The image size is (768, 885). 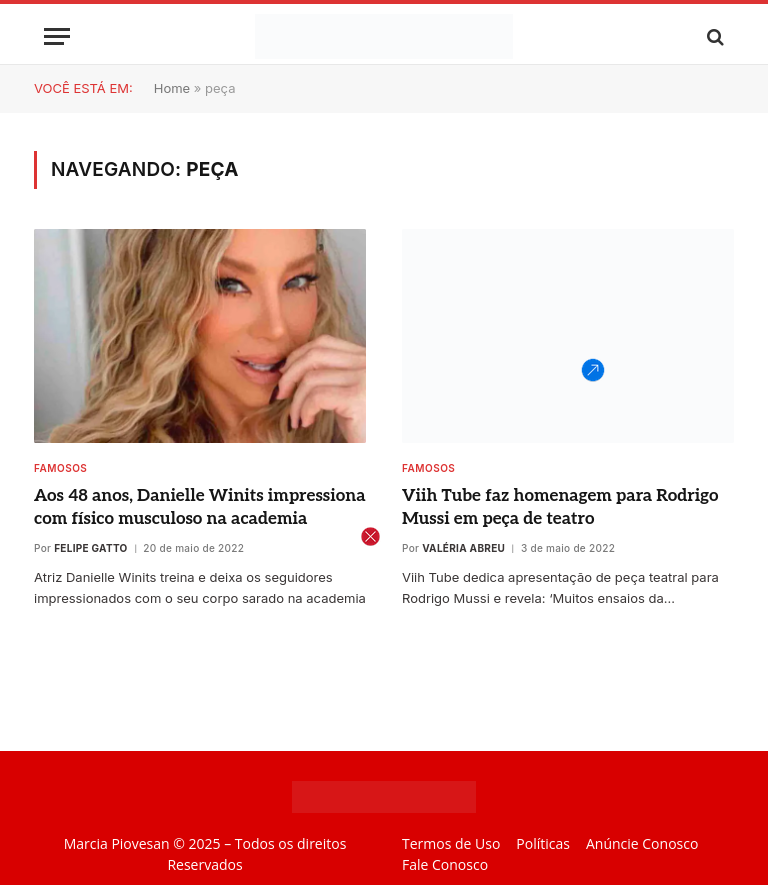 What do you see at coordinates (593, 370) in the screenshot?
I see `indicates a symbolic link or shortcut to another file` at bounding box center [593, 370].